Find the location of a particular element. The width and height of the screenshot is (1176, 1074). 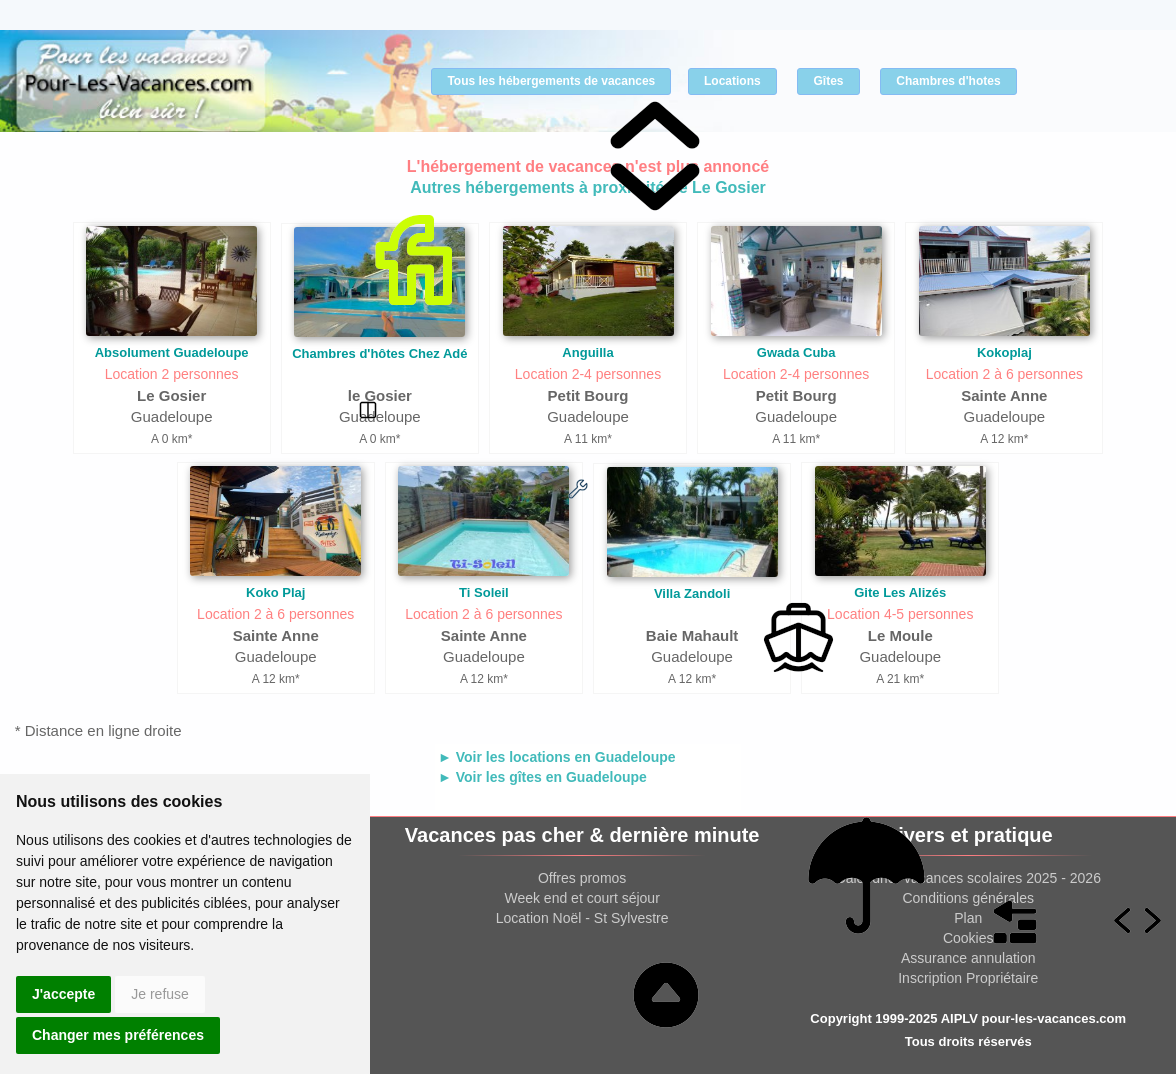

expand or collapse a section upward is located at coordinates (666, 995).